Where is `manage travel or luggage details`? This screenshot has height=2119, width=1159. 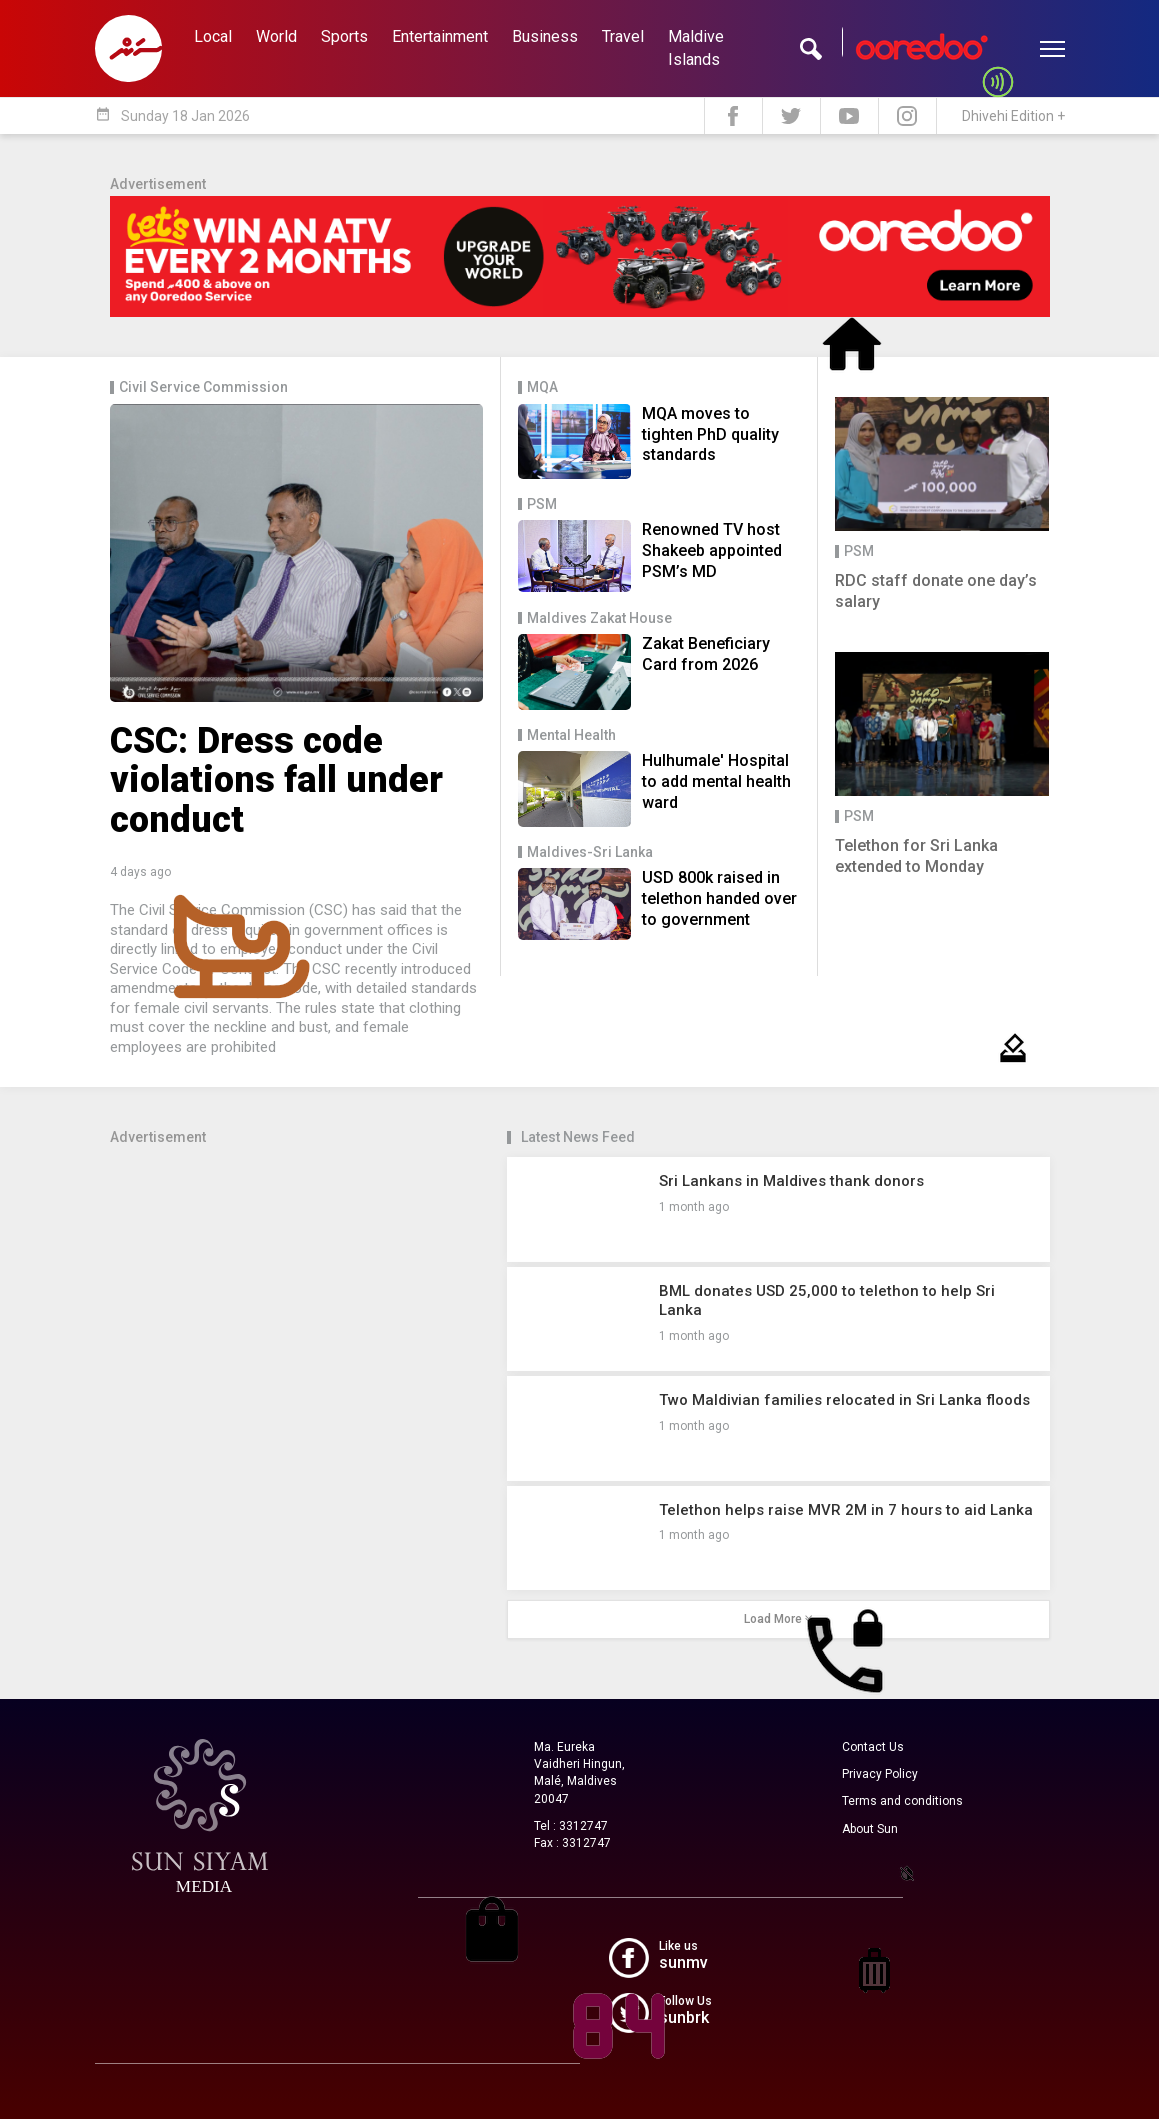 manage travel or luggage details is located at coordinates (874, 1970).